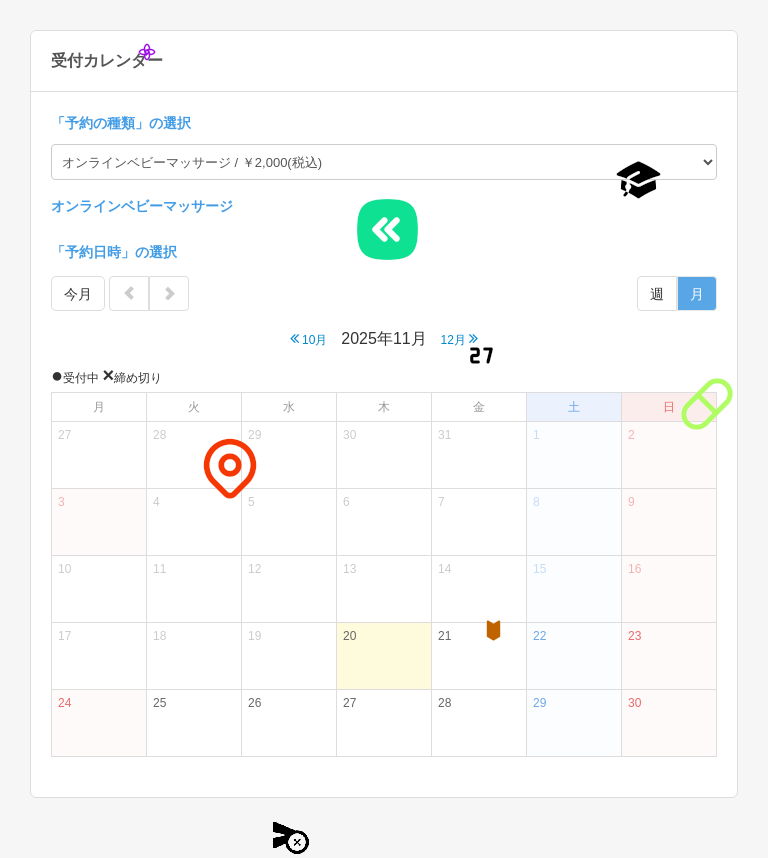 The width and height of the screenshot is (768, 858). What do you see at coordinates (290, 835) in the screenshot?
I see `cancel a scheduled message` at bounding box center [290, 835].